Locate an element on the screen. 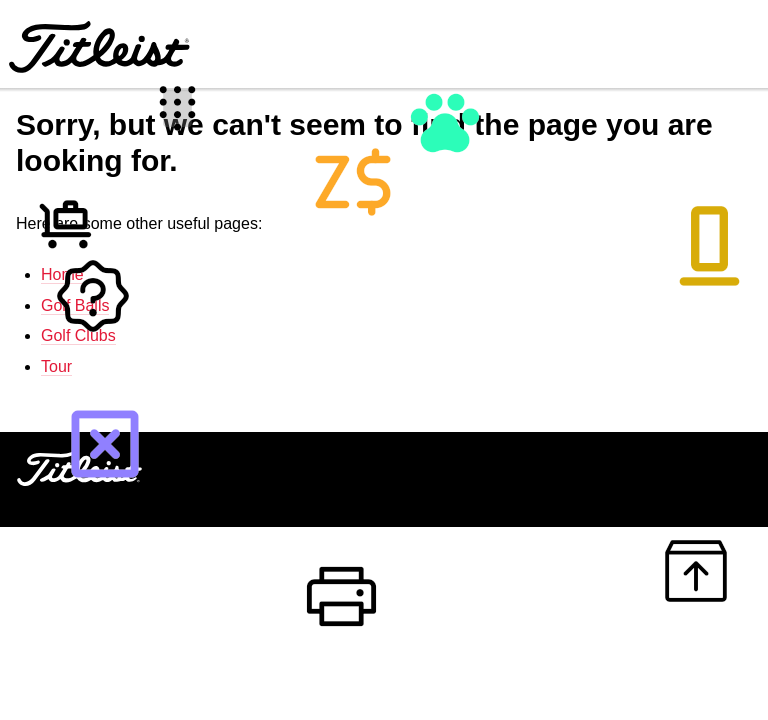  access help or FAQ section is located at coordinates (93, 296).